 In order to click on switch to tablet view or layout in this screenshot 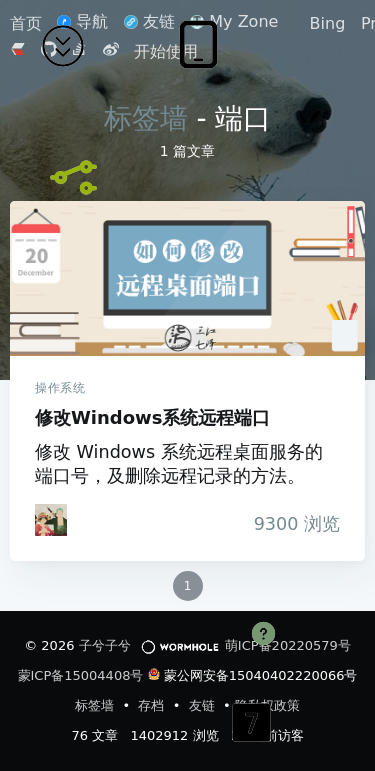, I will do `click(198, 44)`.